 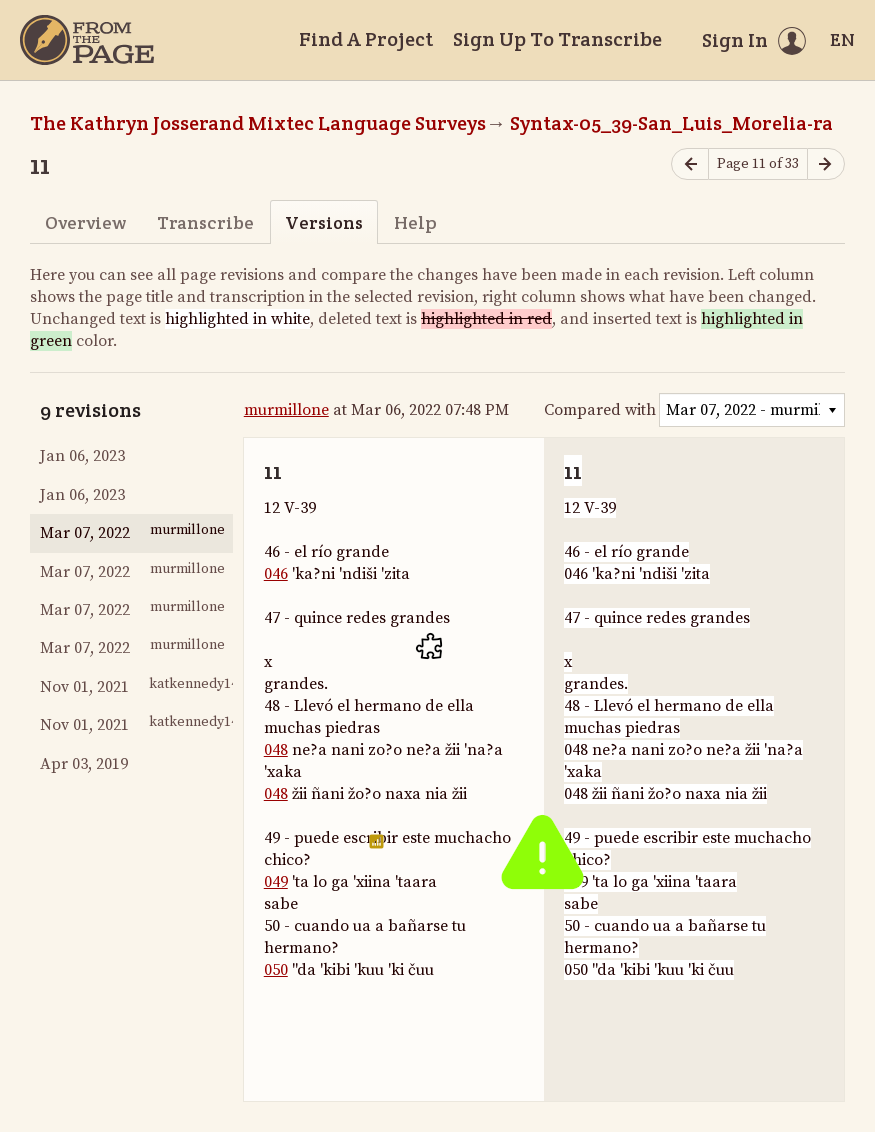 What do you see at coordinates (376, 841) in the screenshot?
I see `view analytics dashboard` at bounding box center [376, 841].